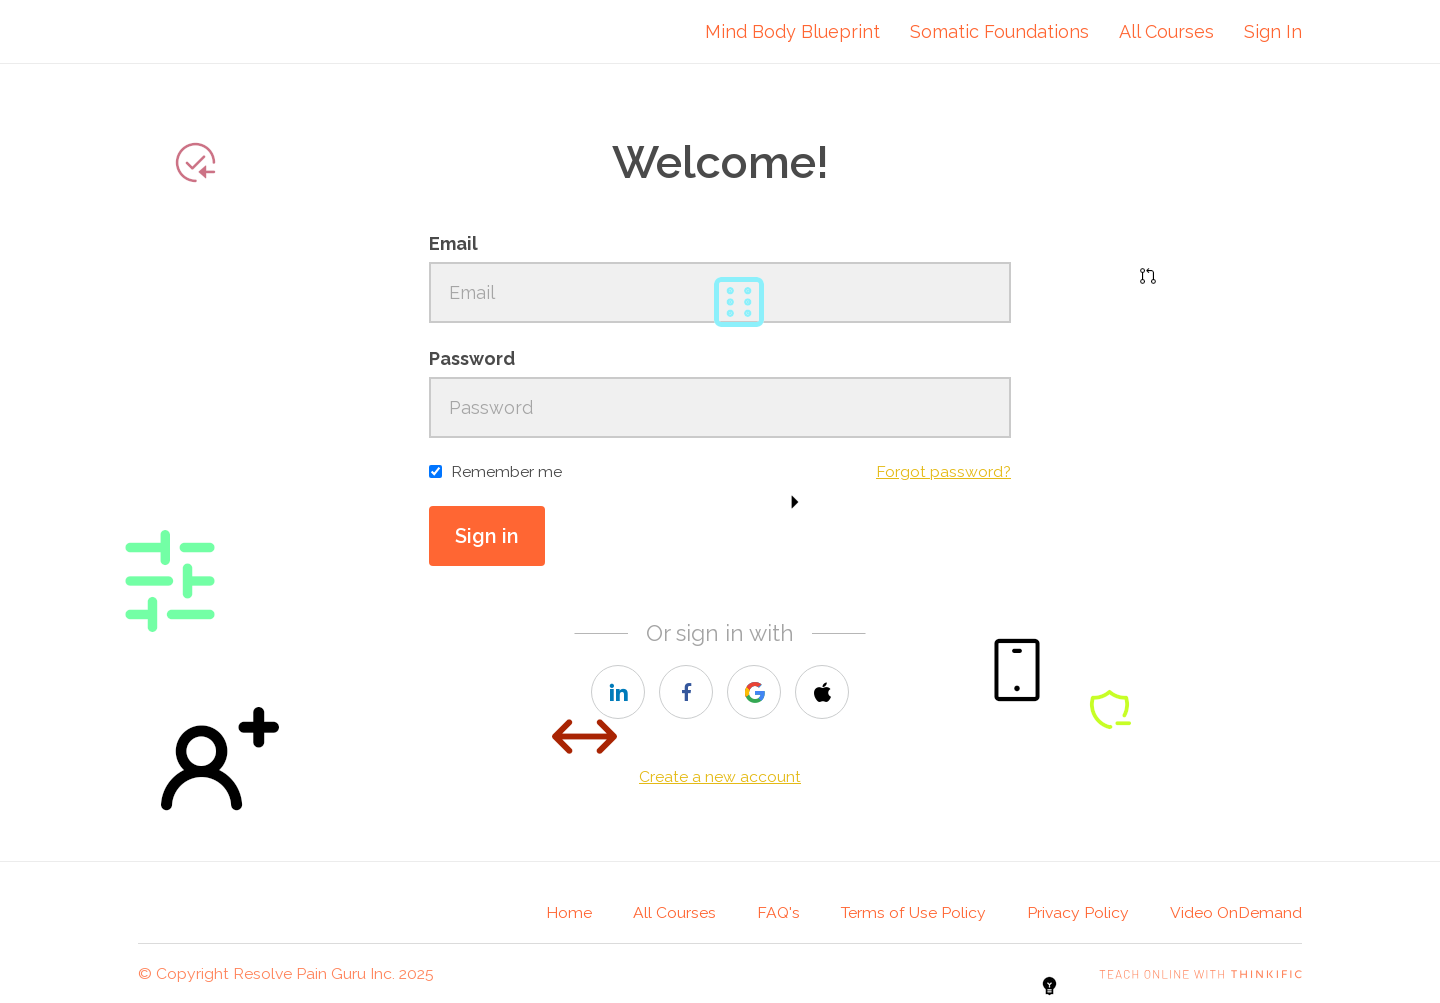 Image resolution: width=1440 pixels, height=1003 pixels. Describe the element at coordinates (584, 737) in the screenshot. I see `resize or adjust width horizontally` at that location.